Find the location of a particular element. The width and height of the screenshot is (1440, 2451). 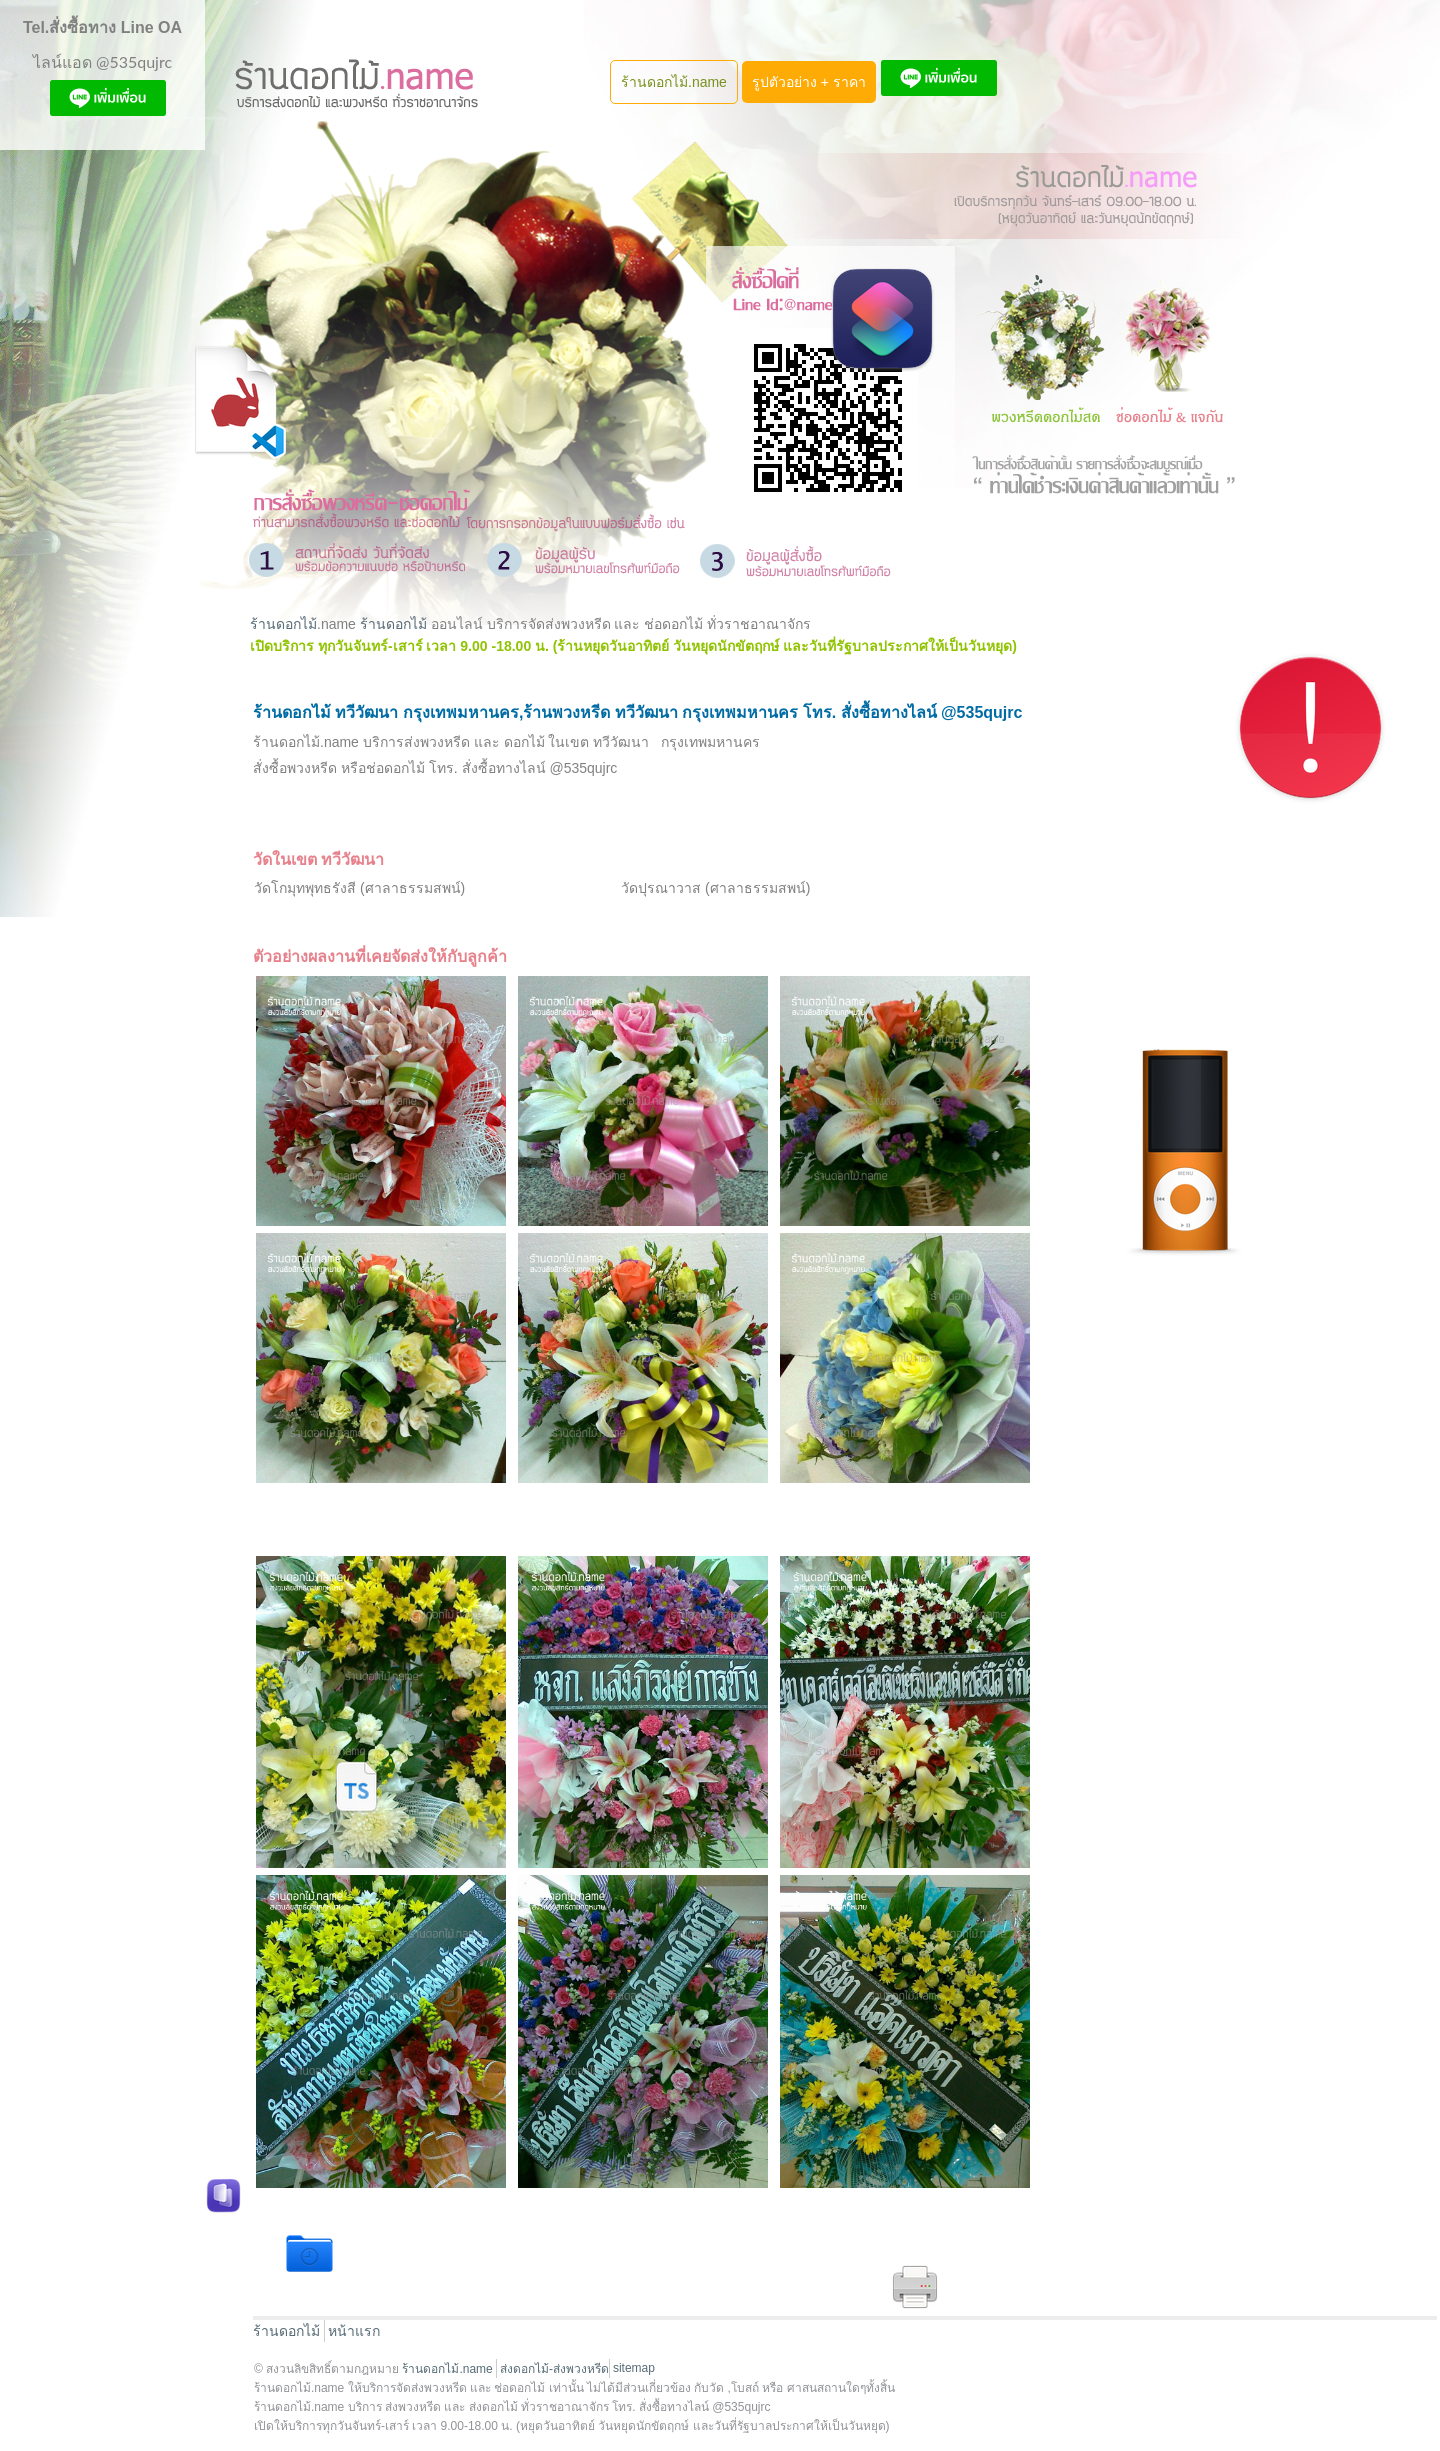

open a jade-related project or file in Visual Studio Code is located at coordinates (236, 402).